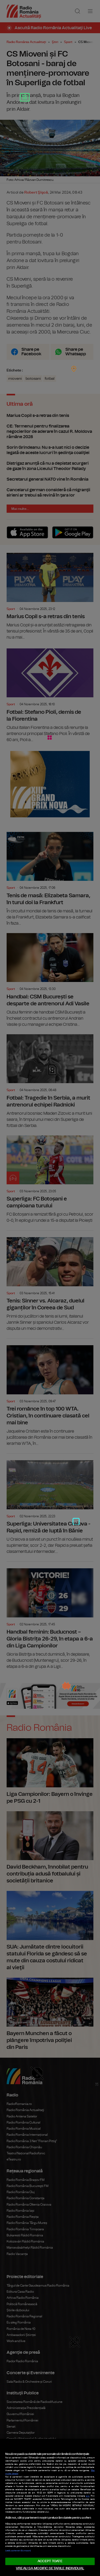 This screenshot has width=100, height=2576. I want to click on view certified or verified document, so click(52, 1070).